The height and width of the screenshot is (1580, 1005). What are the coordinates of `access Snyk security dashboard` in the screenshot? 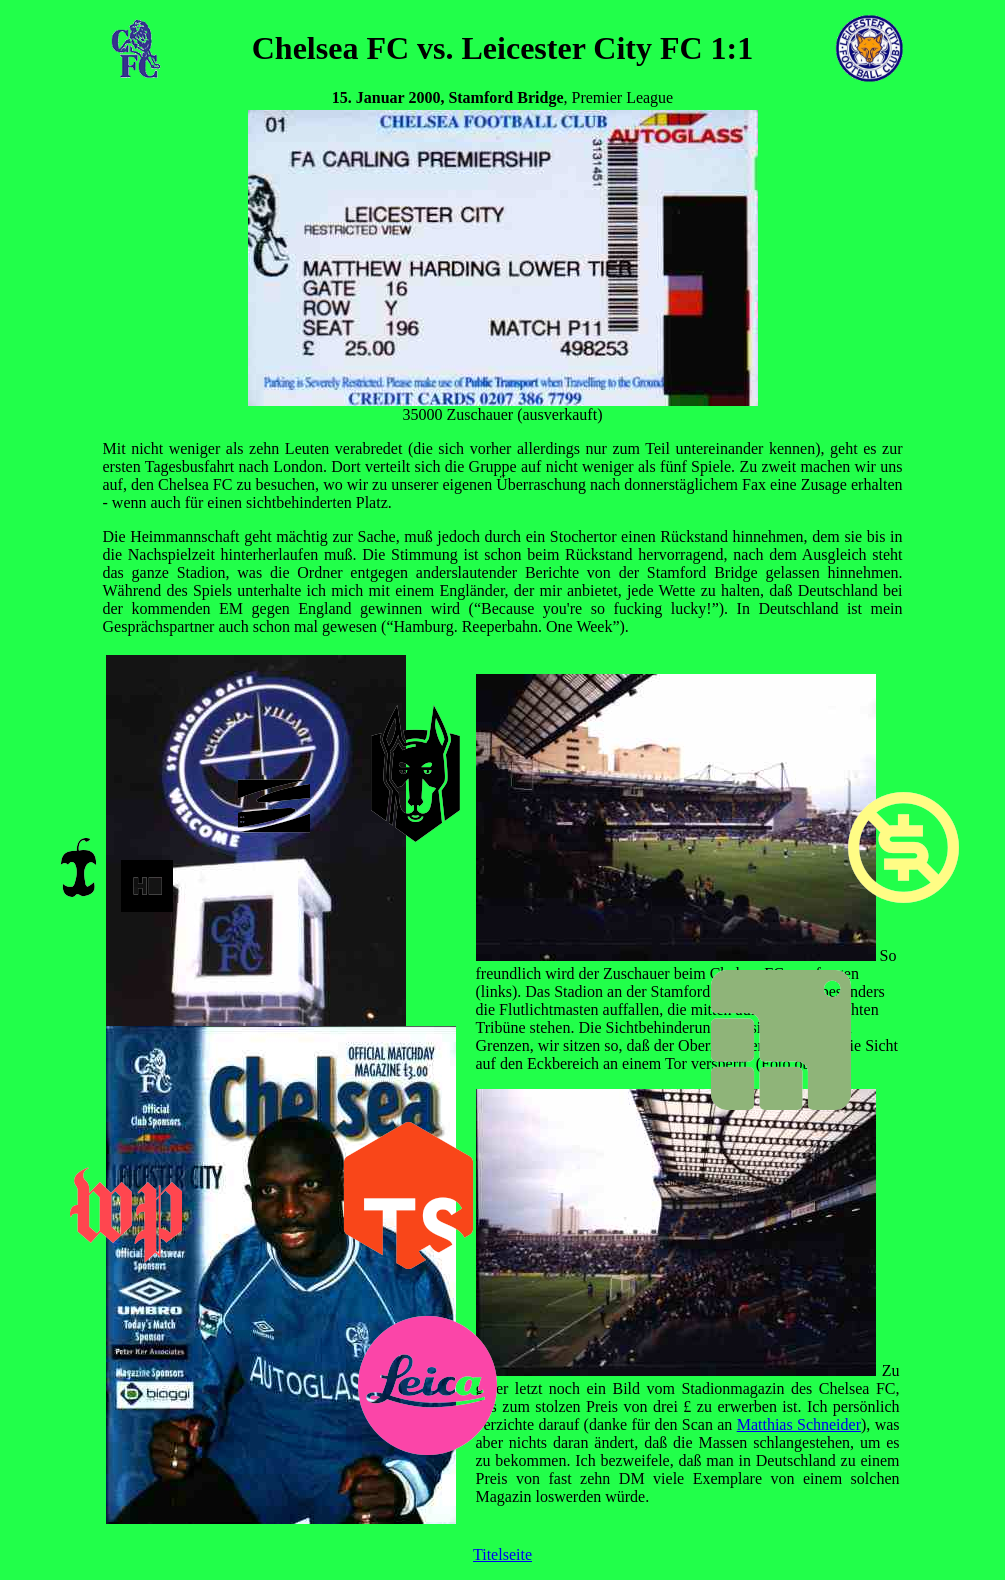 It's located at (415, 773).